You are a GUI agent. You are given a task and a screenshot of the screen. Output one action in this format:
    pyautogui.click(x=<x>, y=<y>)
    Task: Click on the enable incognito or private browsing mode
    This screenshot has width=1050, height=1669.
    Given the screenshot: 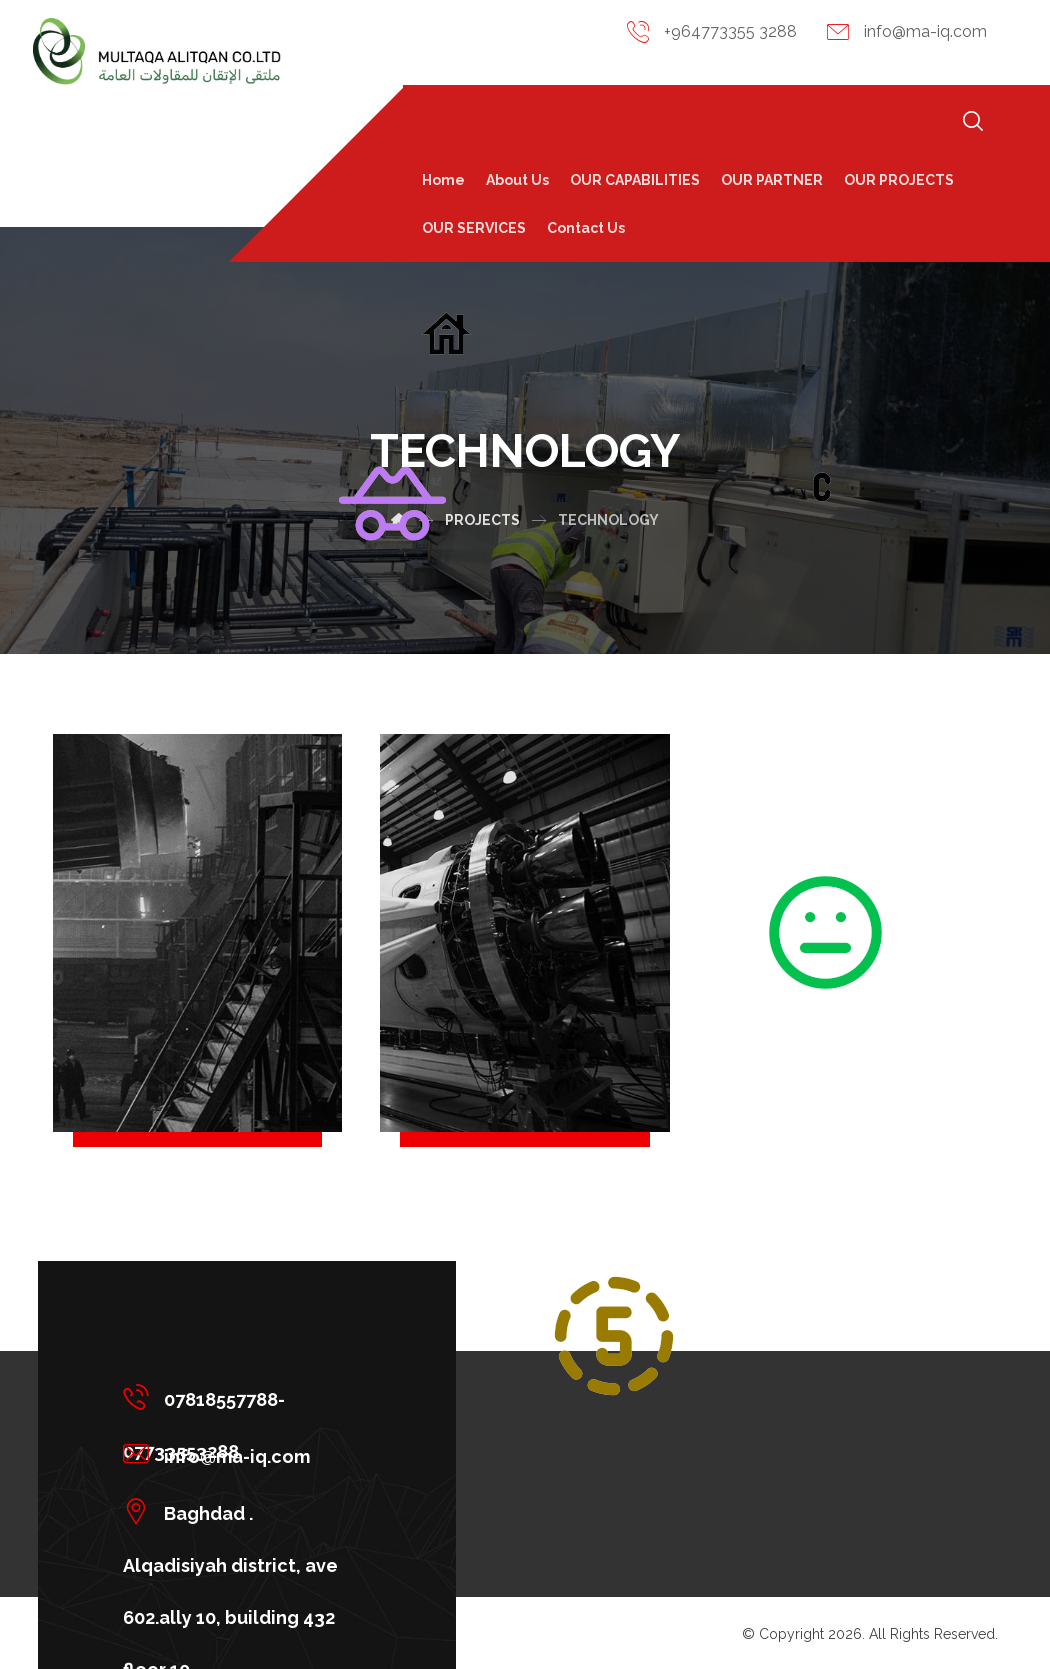 What is the action you would take?
    pyautogui.click(x=392, y=503)
    